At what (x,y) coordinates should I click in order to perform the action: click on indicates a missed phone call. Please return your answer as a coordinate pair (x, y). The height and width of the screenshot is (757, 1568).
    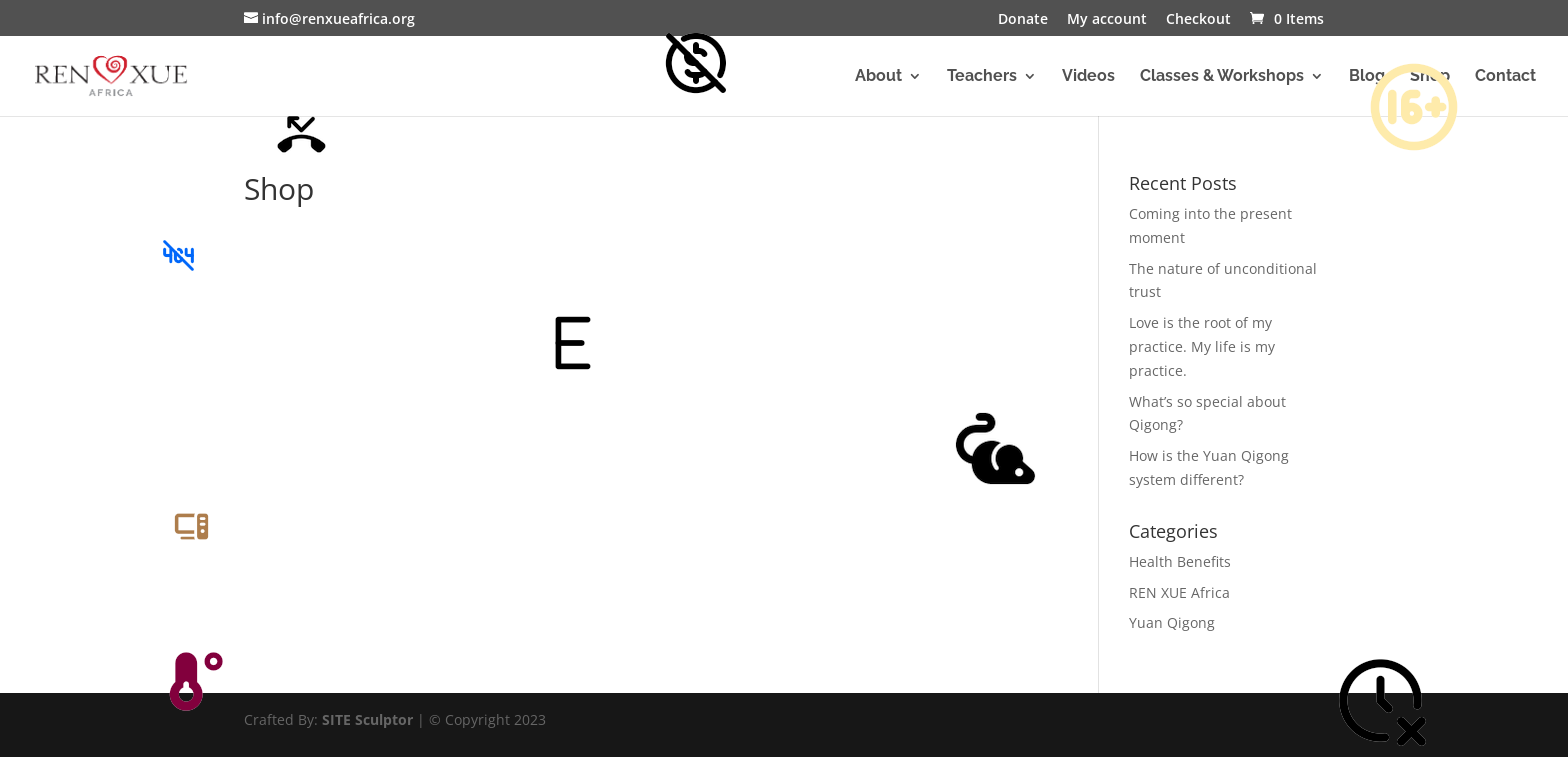
    Looking at the image, I should click on (301, 134).